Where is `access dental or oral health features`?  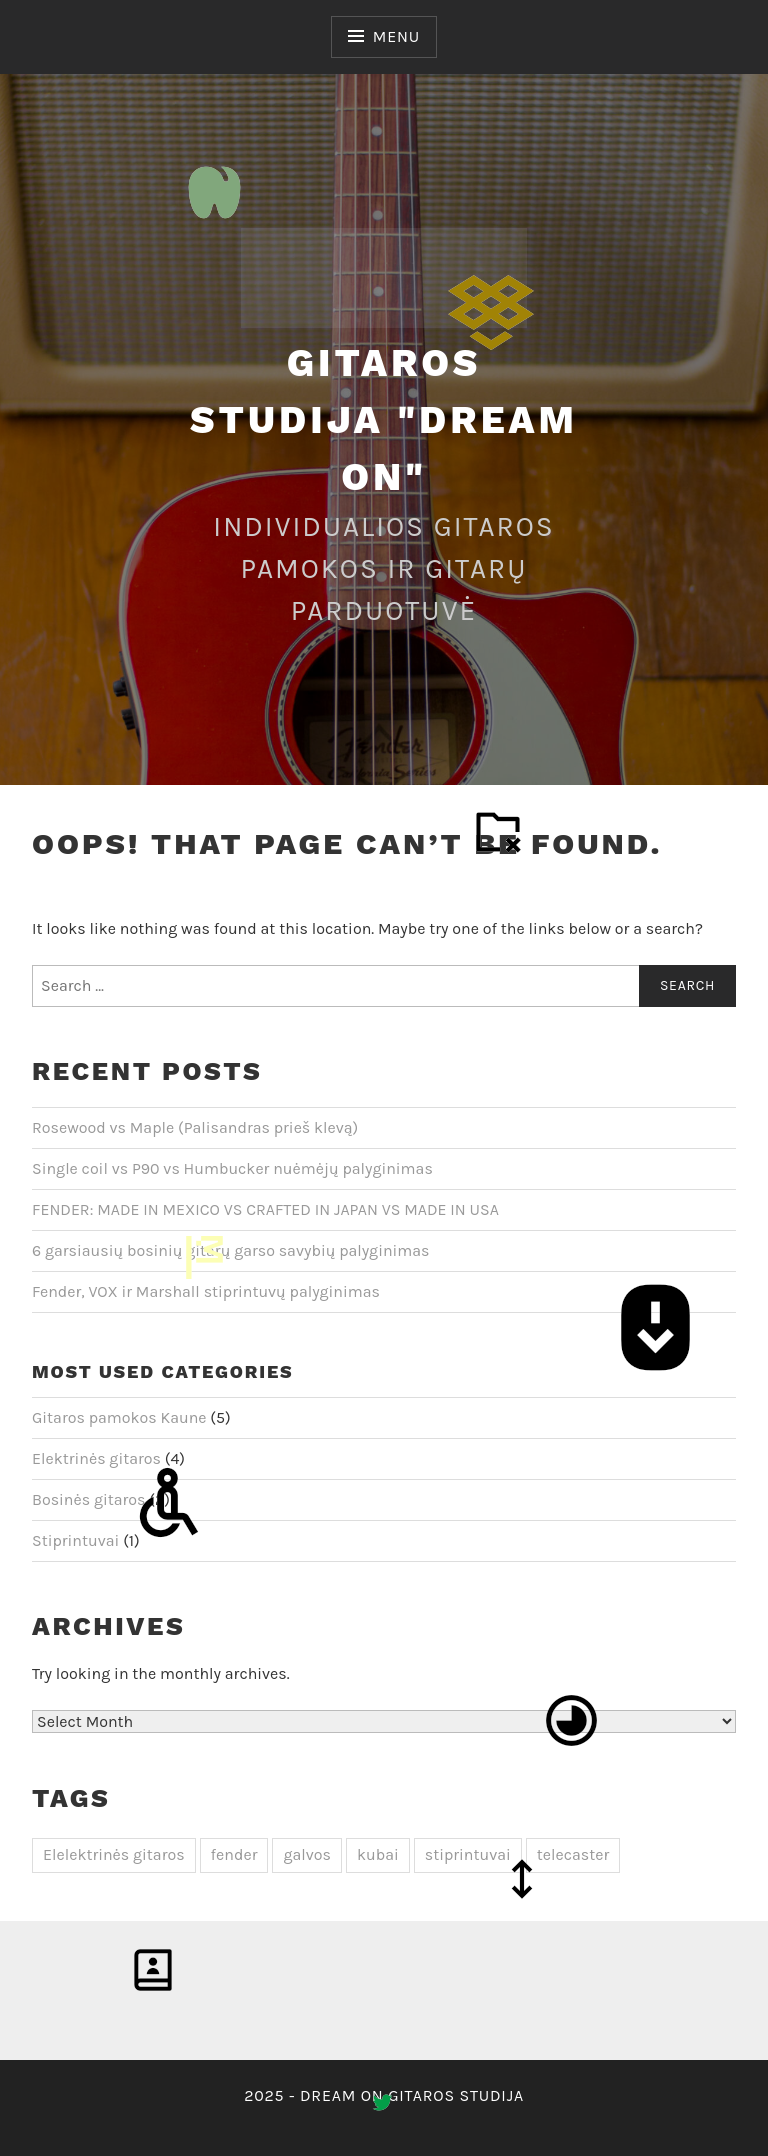
access dental or oral health features is located at coordinates (214, 192).